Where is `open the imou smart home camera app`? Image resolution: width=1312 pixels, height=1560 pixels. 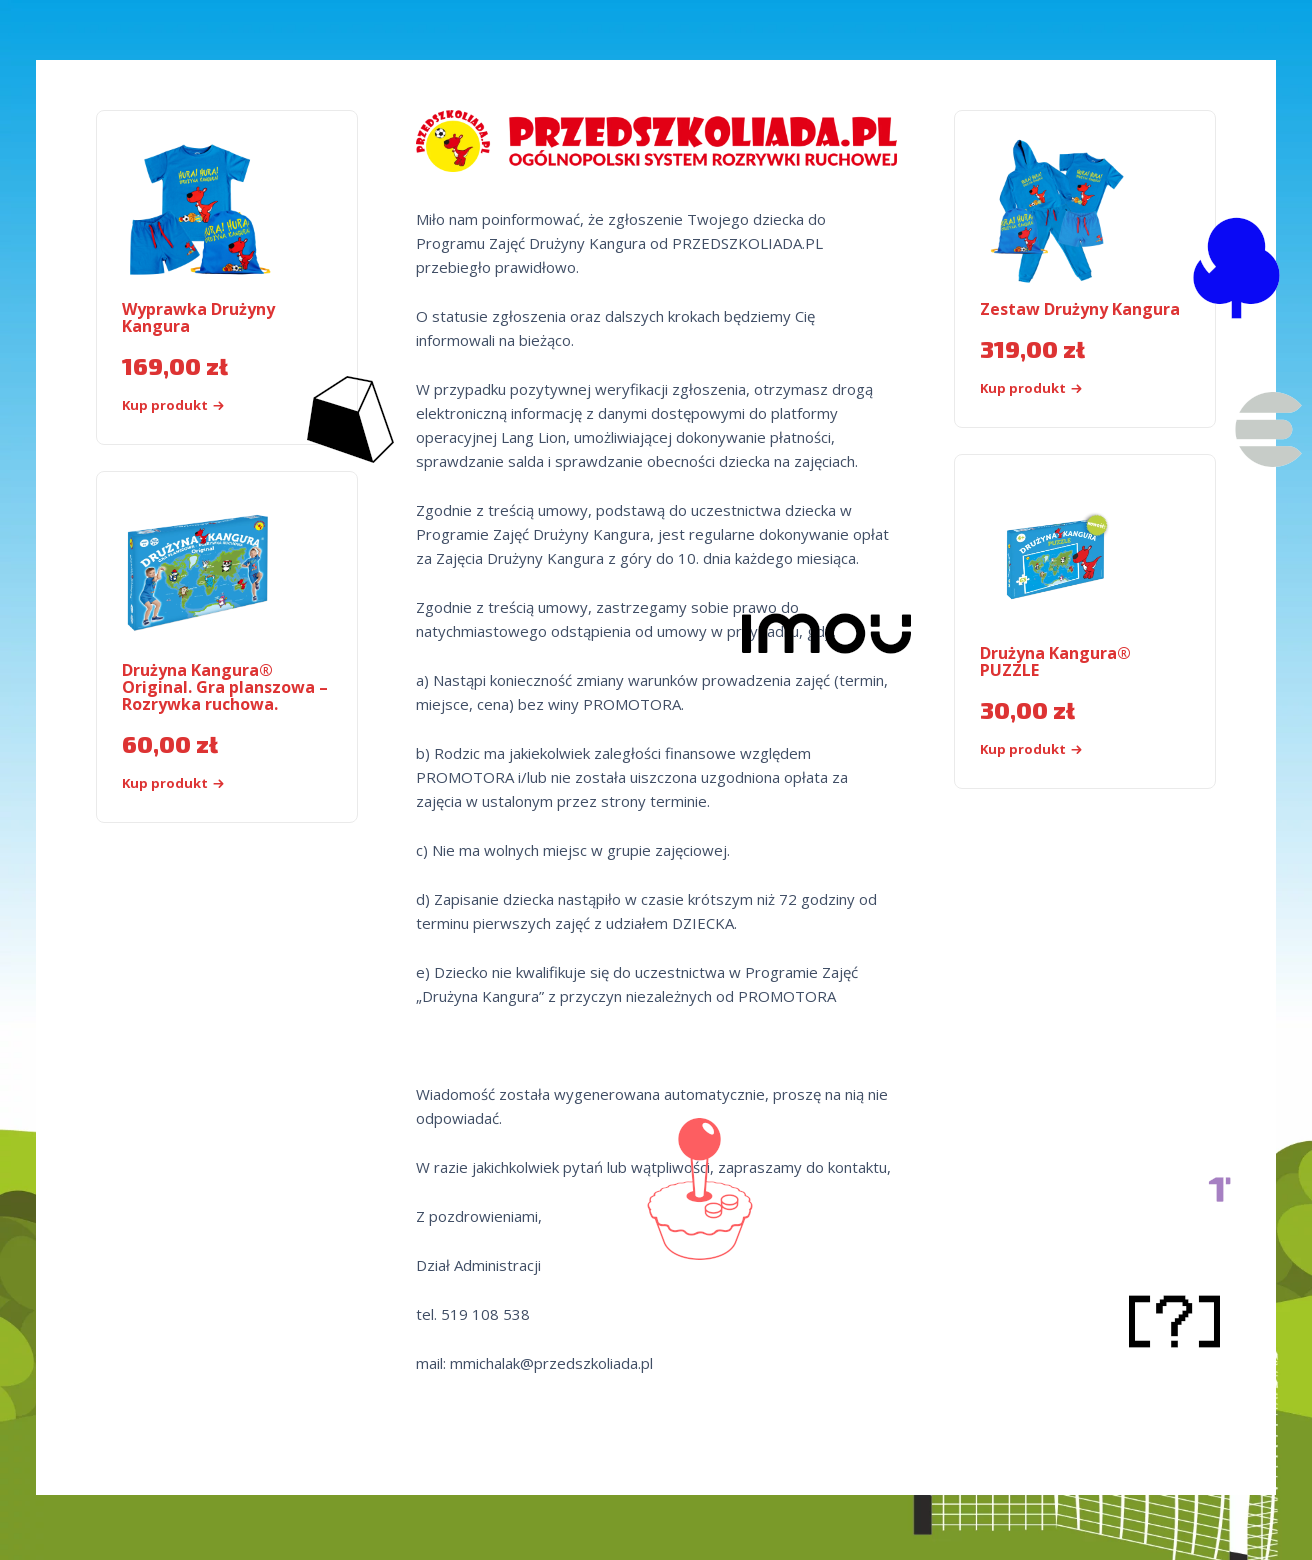
open the imou smart home camera app is located at coordinates (826, 633).